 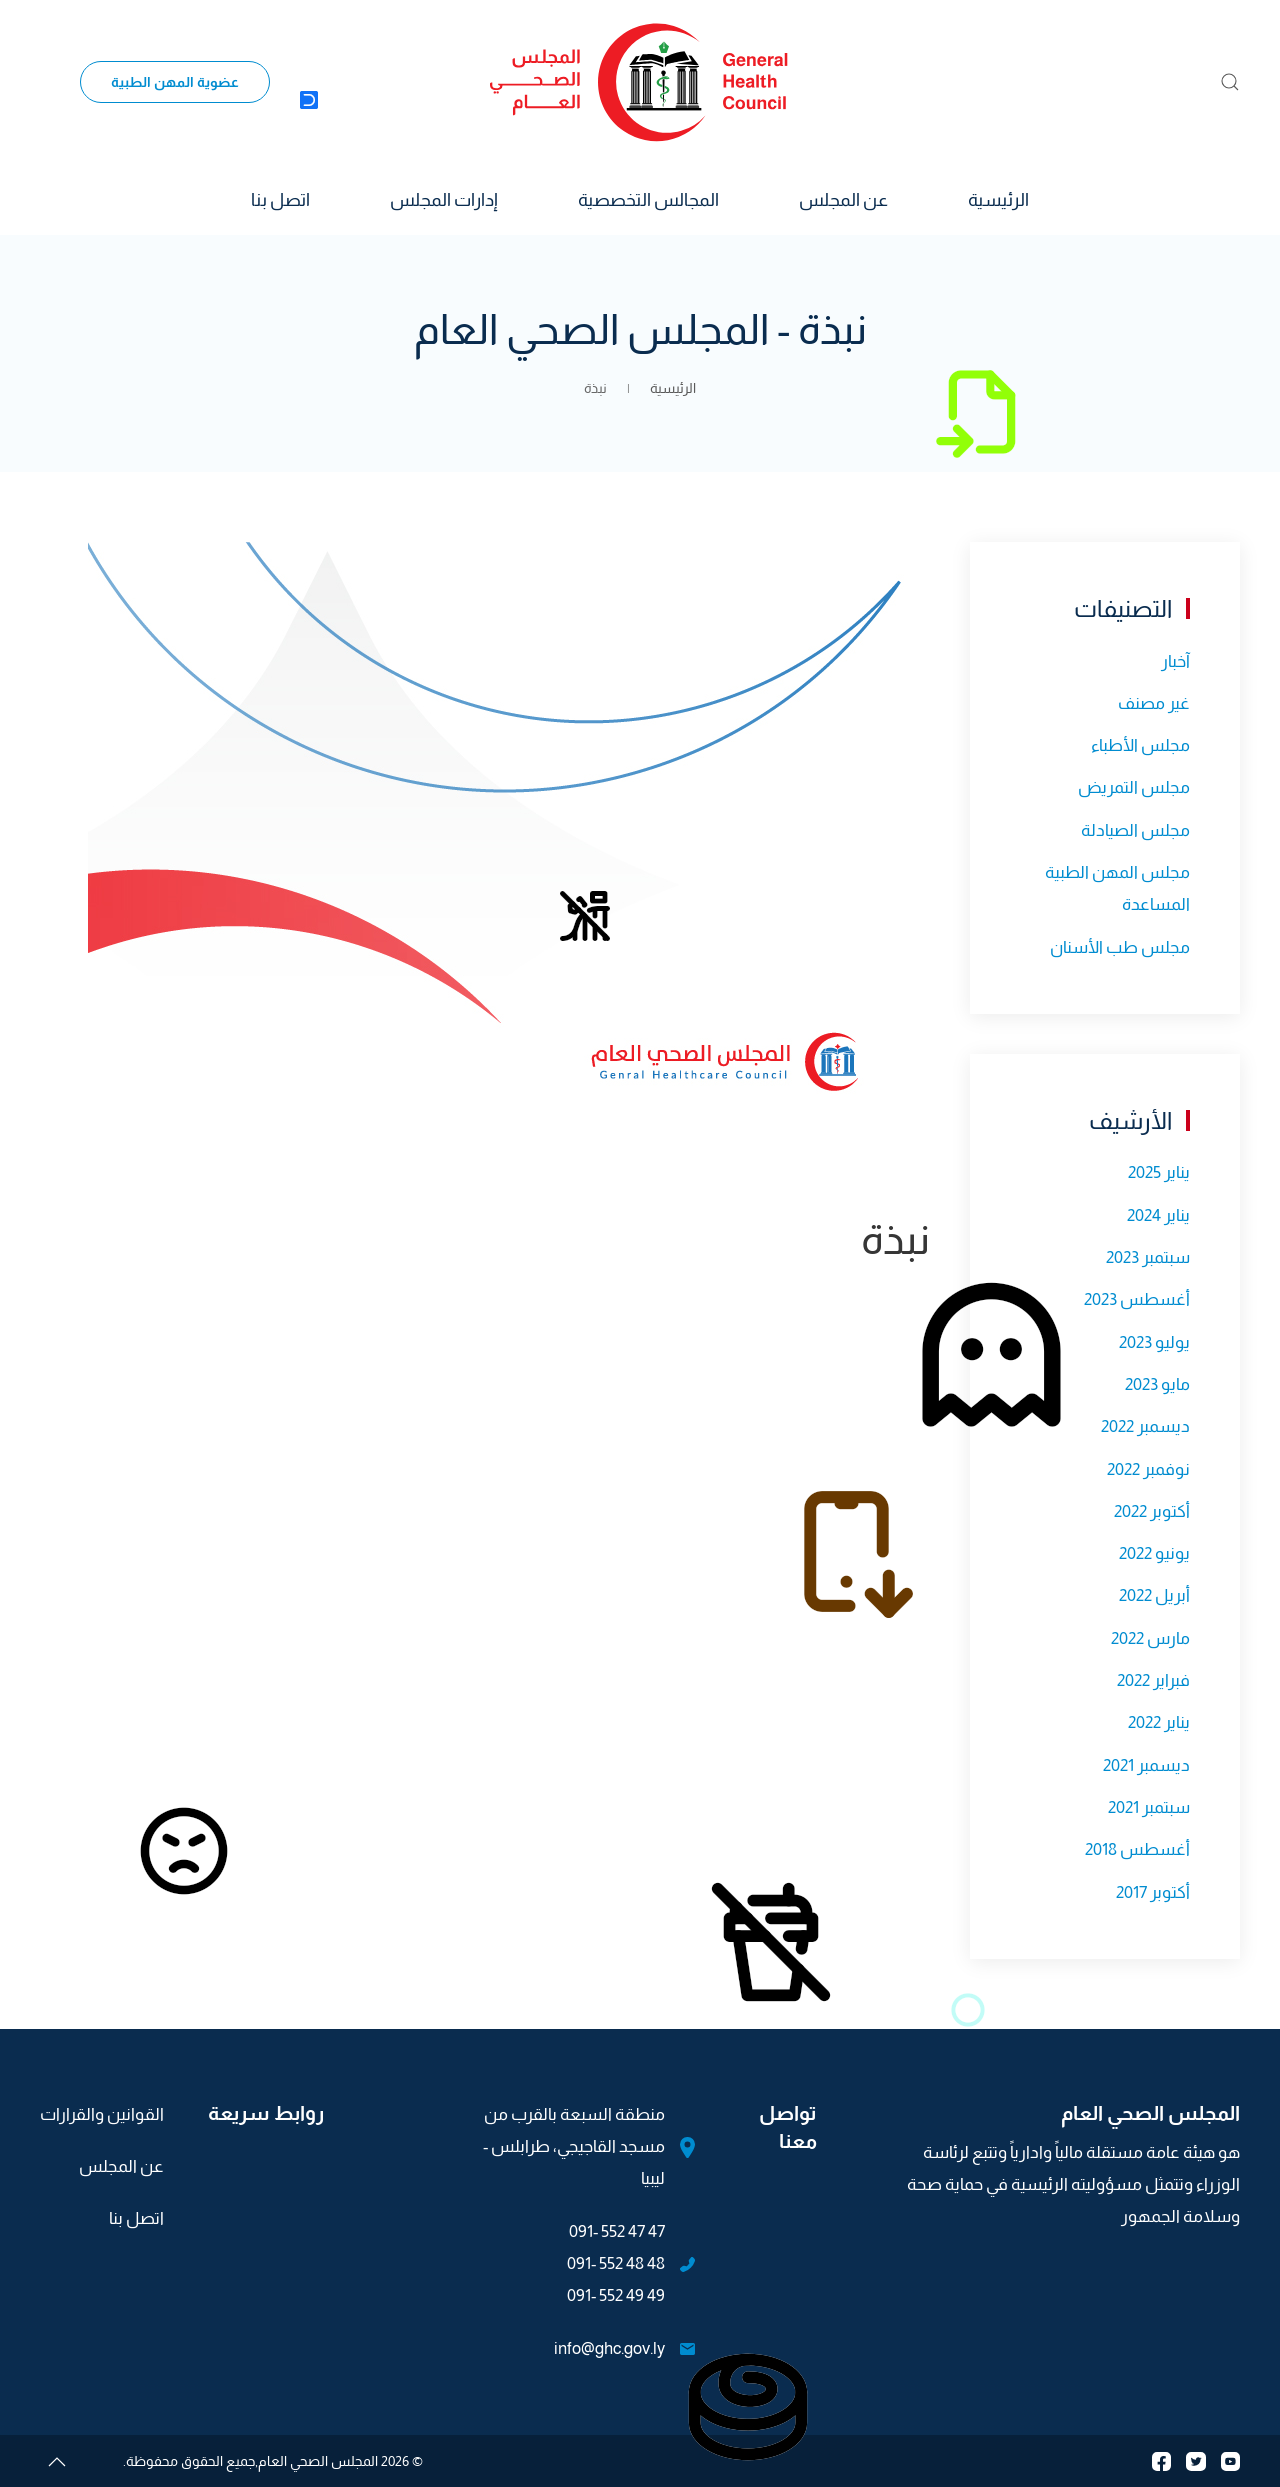 What do you see at coordinates (309, 100) in the screenshot?
I see `indicates a superset relationship in mathematical notation` at bounding box center [309, 100].